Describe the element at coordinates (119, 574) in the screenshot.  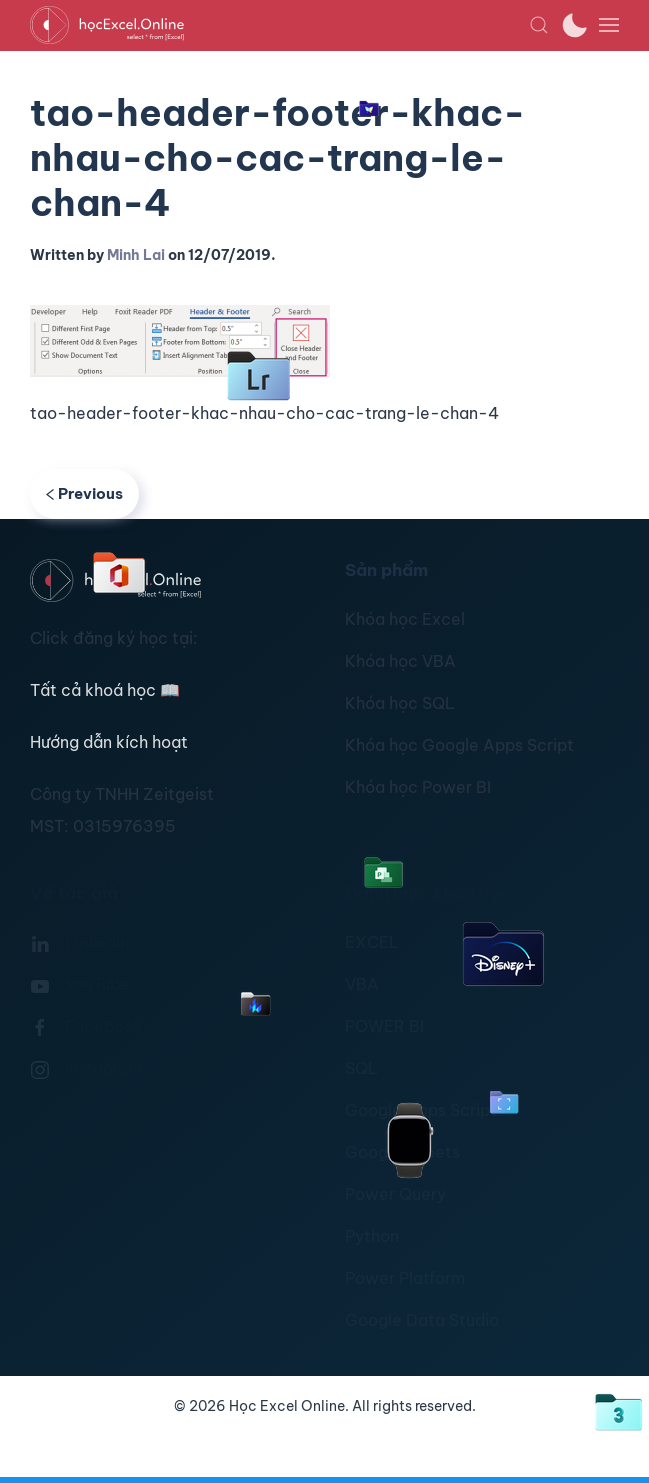
I see `open microsoft office files folder` at that location.